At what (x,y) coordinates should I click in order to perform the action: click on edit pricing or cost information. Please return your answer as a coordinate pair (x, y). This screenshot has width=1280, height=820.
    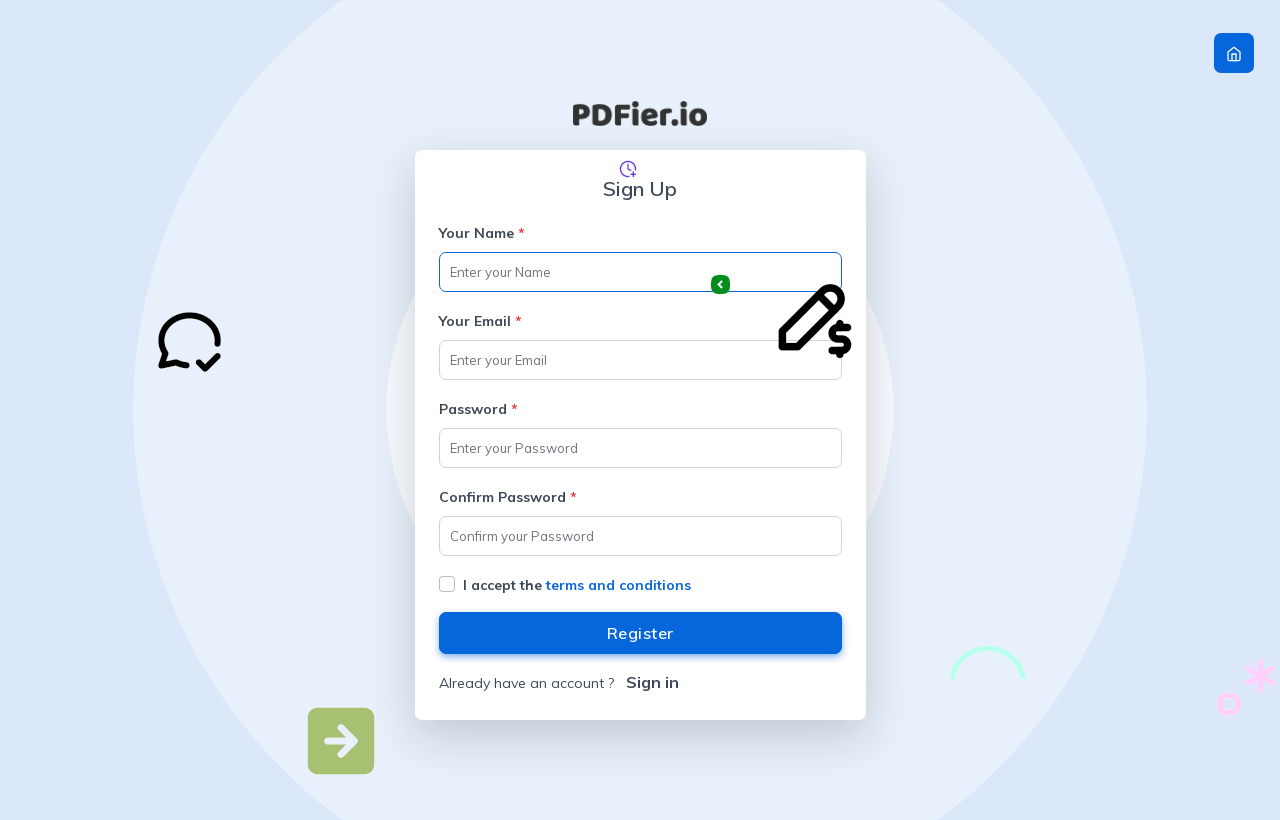
    Looking at the image, I should click on (813, 316).